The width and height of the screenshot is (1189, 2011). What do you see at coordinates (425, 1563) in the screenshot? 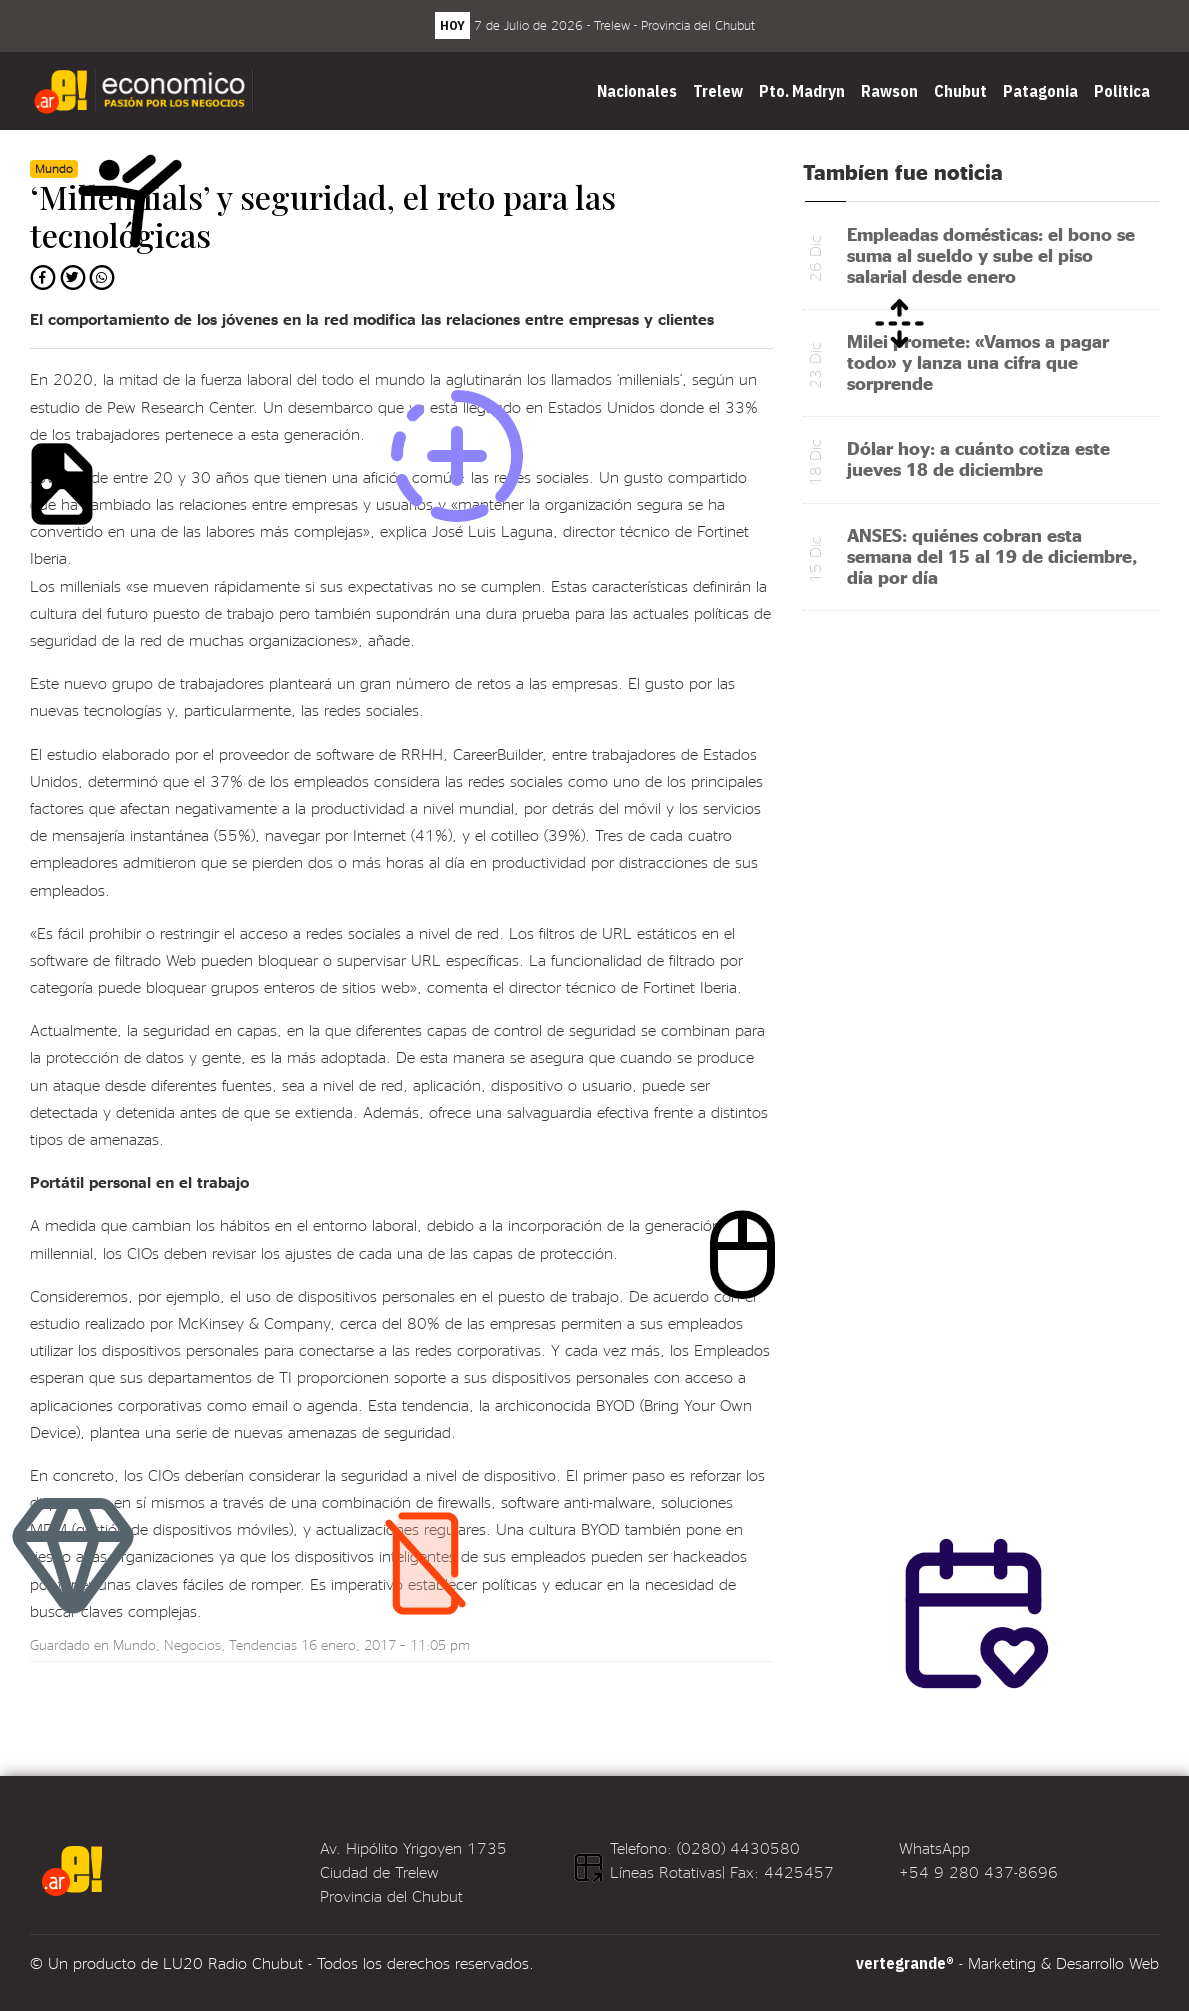
I see `mobile device is unavailable or disabled` at bounding box center [425, 1563].